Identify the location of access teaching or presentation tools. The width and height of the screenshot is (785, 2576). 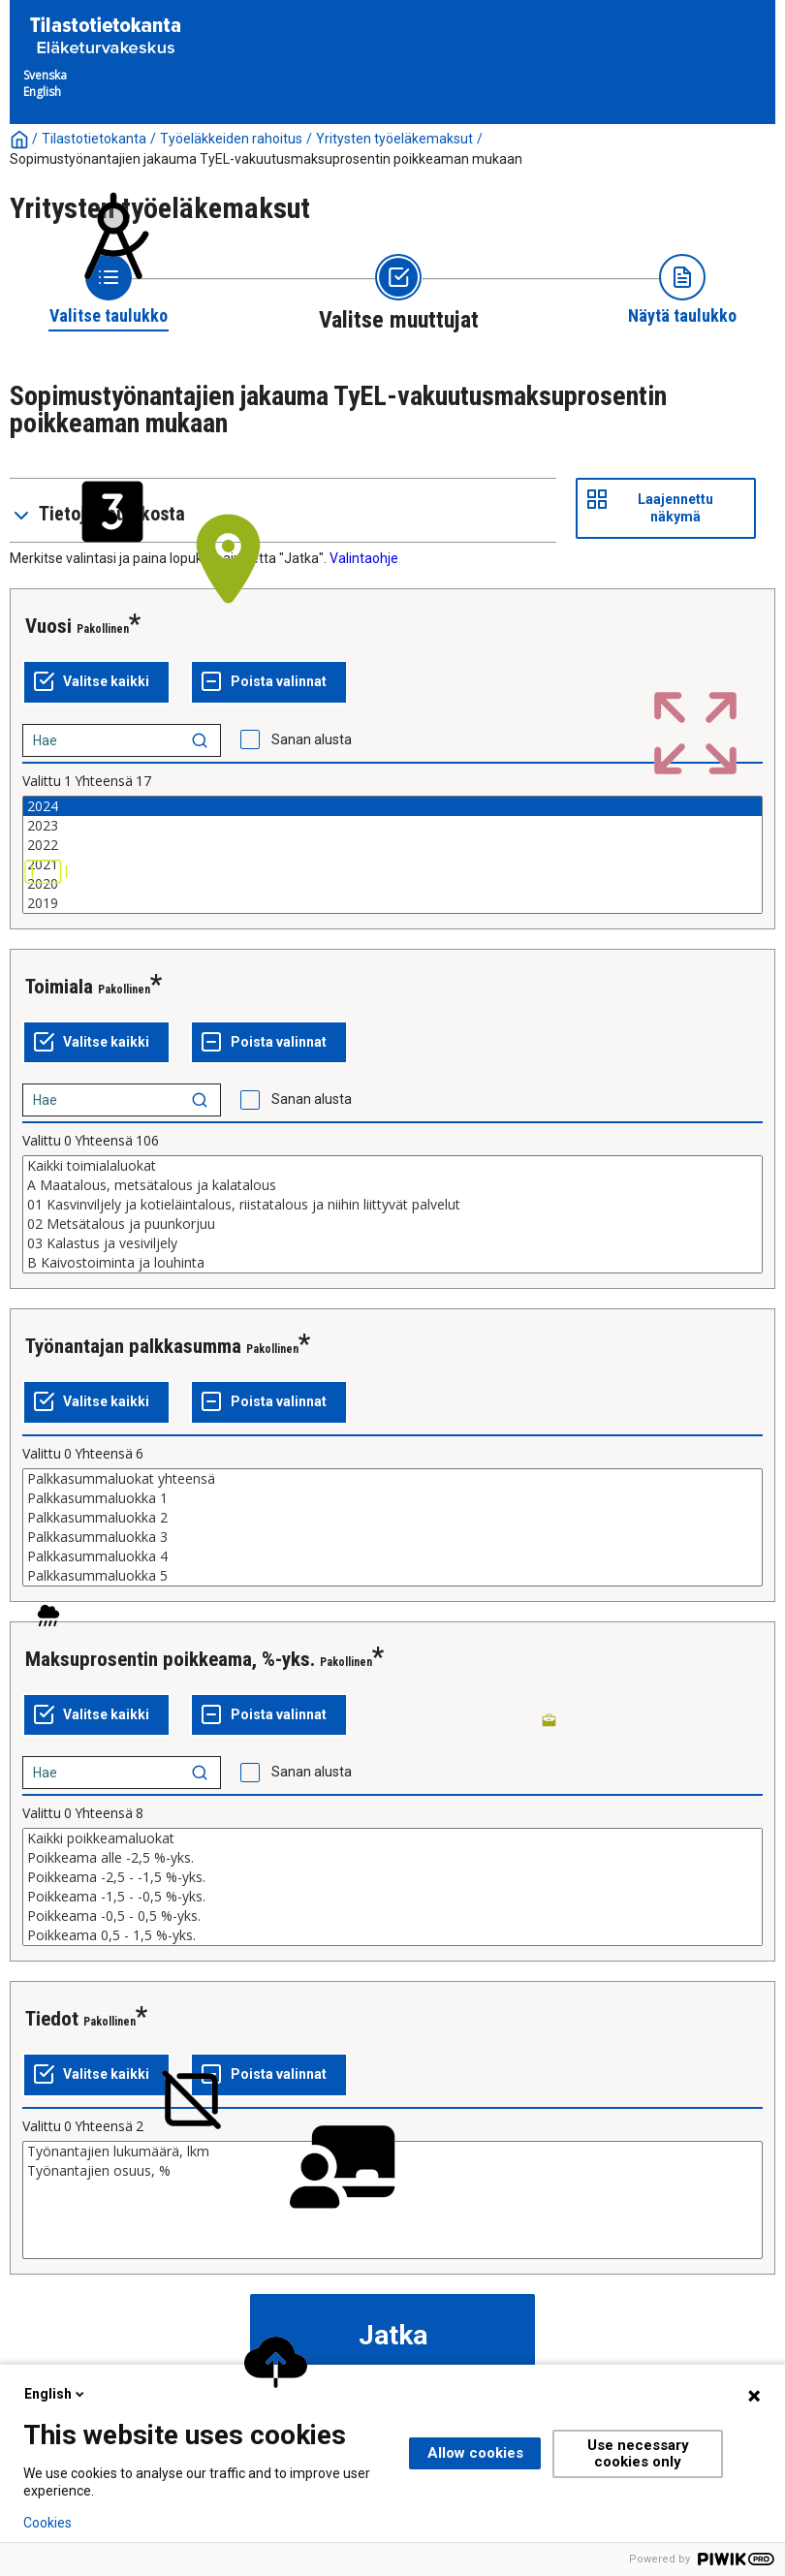
(345, 2164).